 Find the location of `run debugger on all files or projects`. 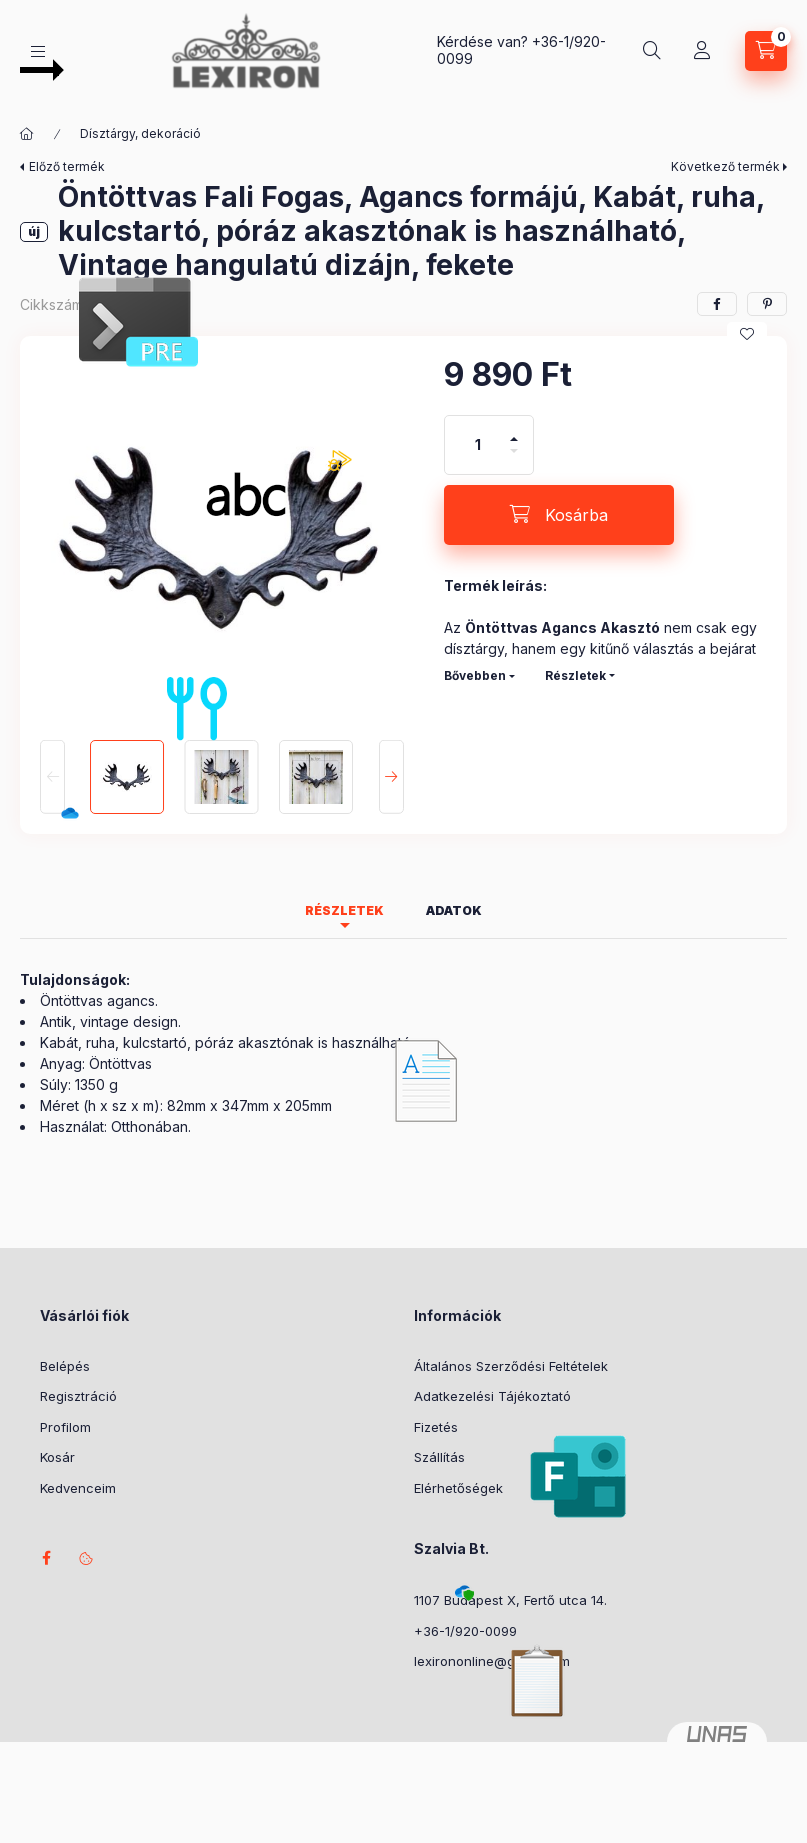

run debugger on all files or projects is located at coordinates (340, 459).